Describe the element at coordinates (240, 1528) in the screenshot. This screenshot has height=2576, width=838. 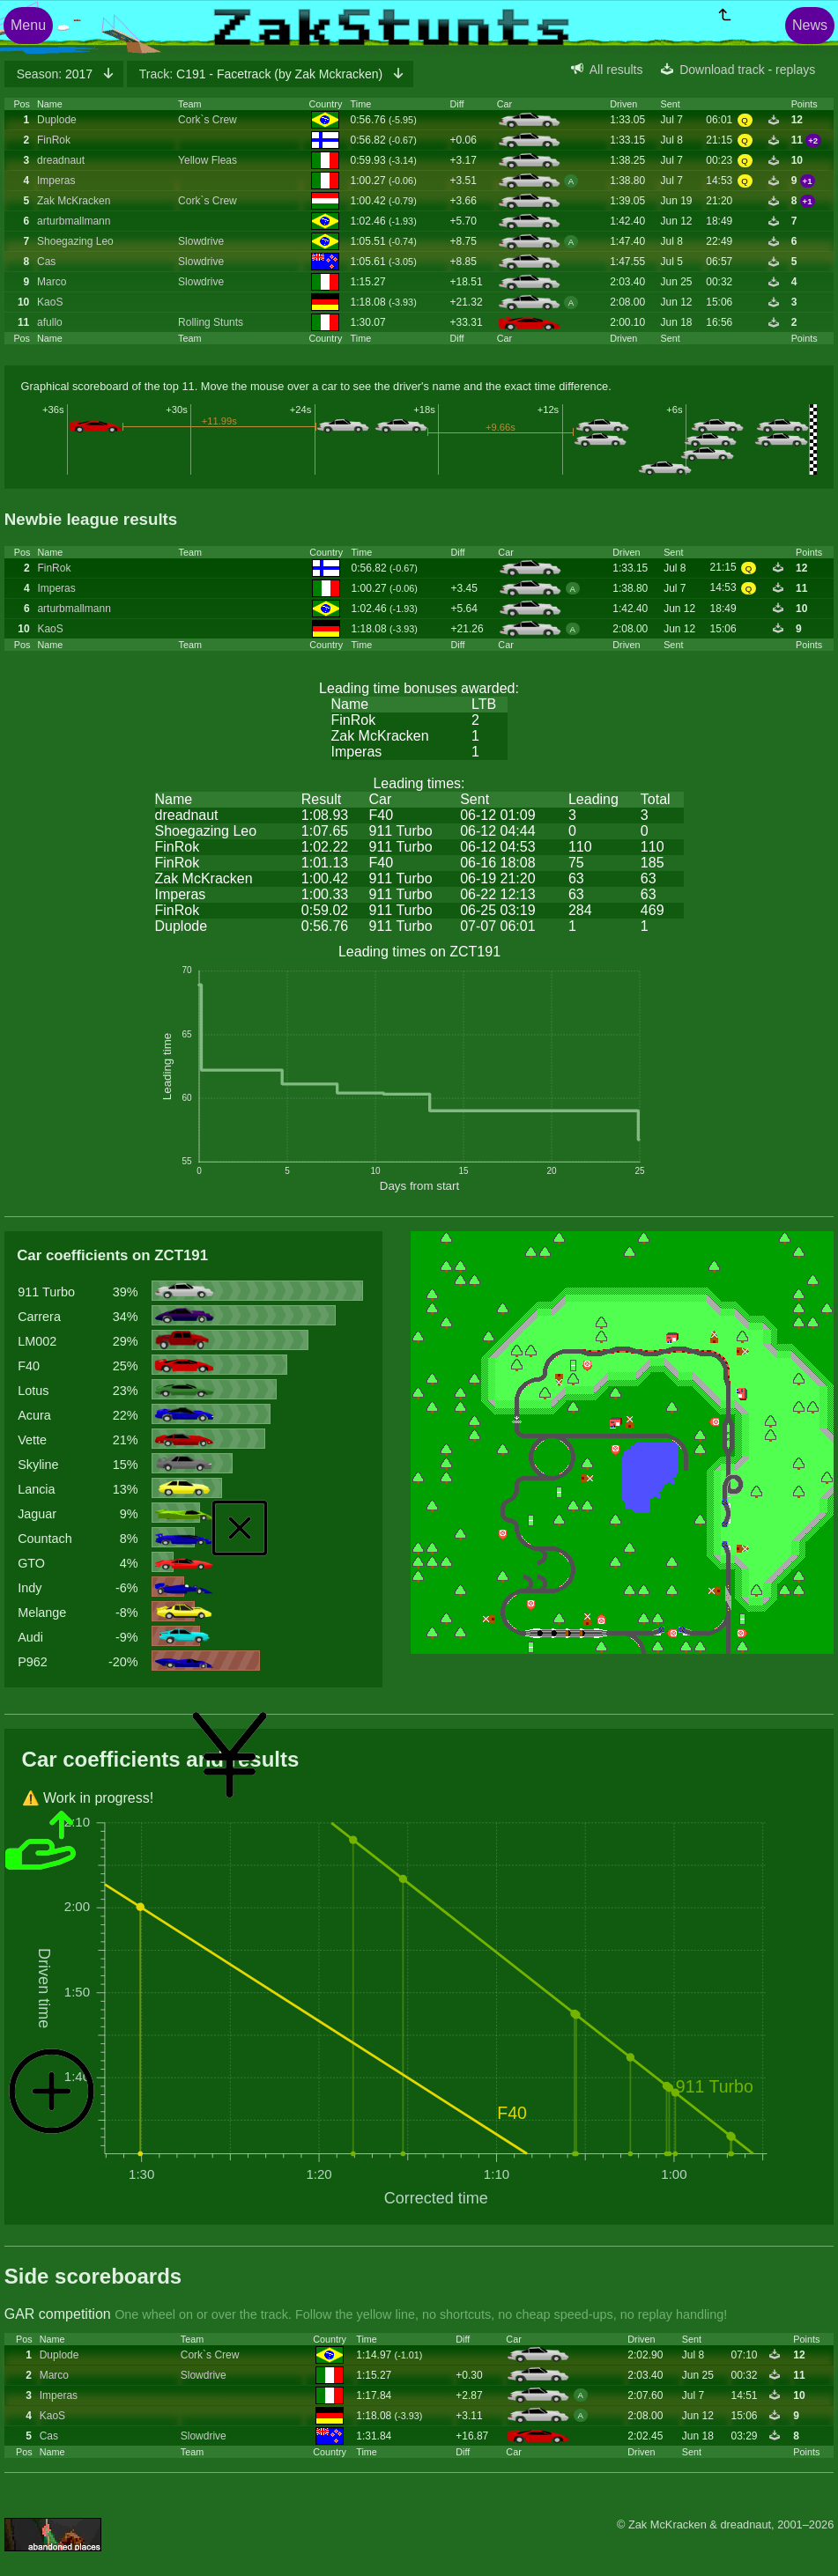
I see `close or dismiss a dialog box` at that location.